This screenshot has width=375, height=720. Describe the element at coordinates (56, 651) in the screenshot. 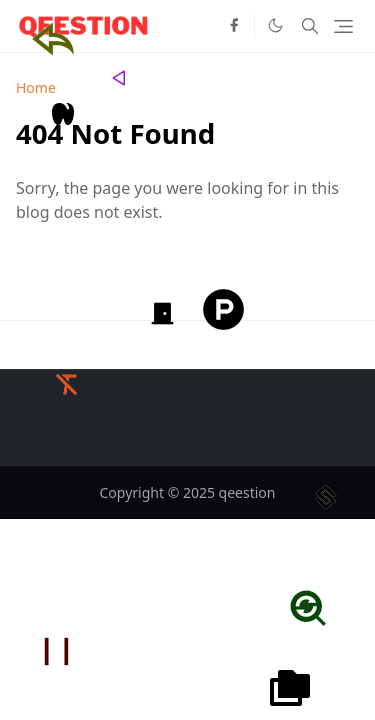

I see `pause media playback` at that location.